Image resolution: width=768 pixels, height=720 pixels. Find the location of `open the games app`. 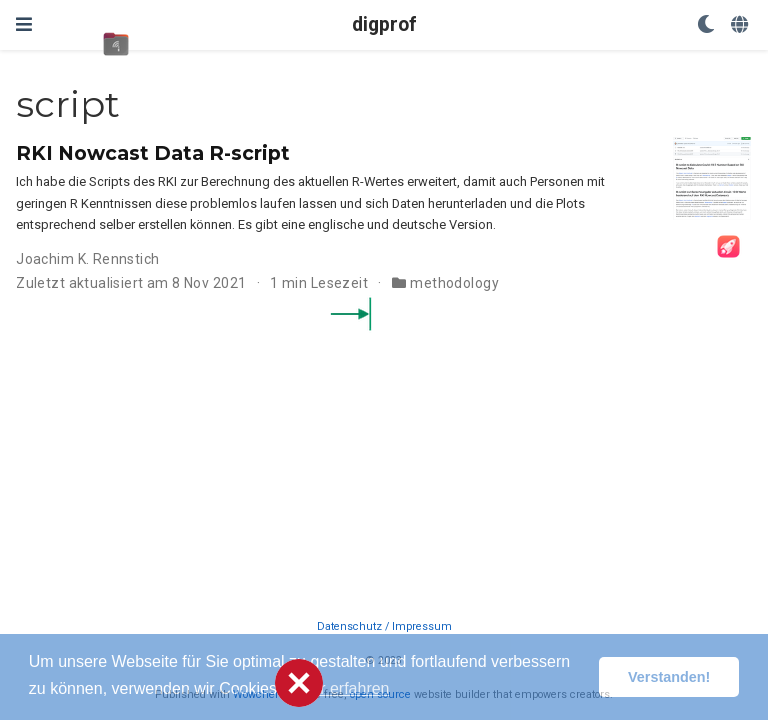

open the games app is located at coordinates (728, 246).